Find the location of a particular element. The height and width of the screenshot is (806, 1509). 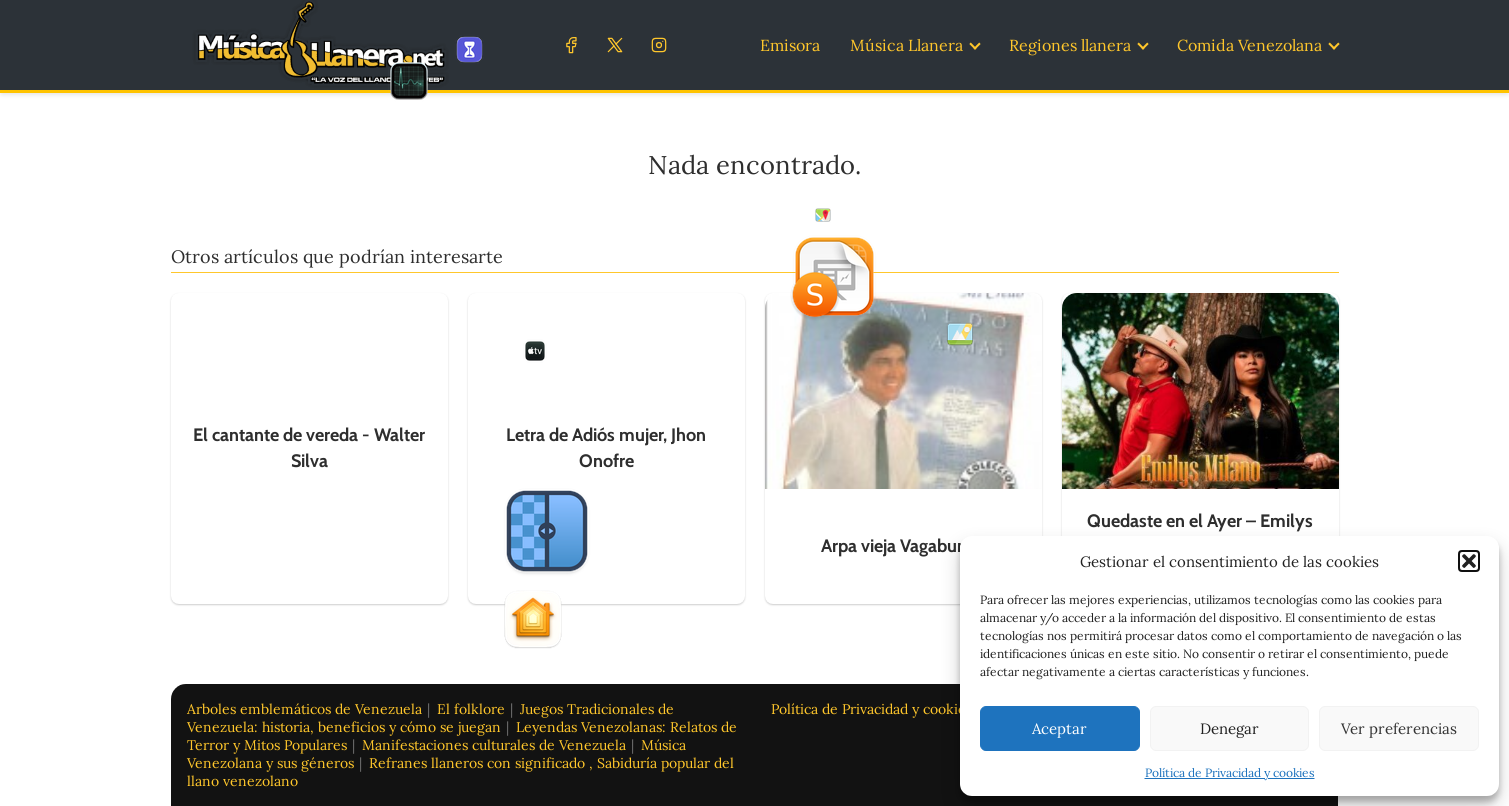

open Upscayl image upscaling app is located at coordinates (547, 531).